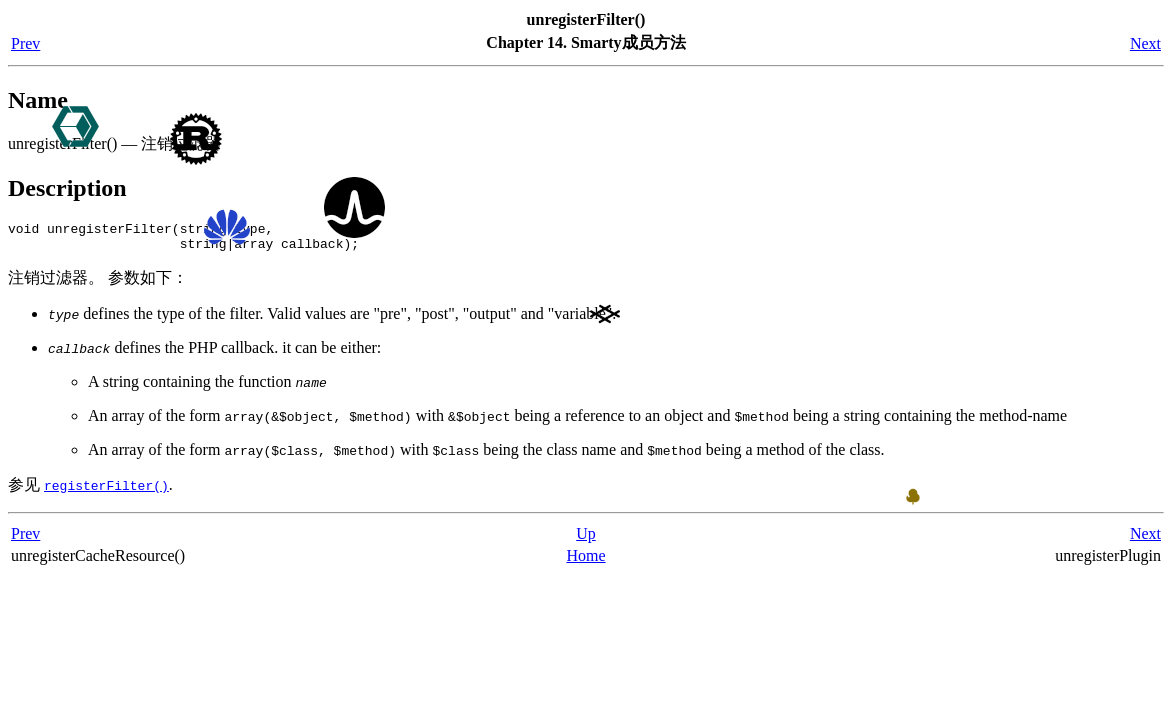 The height and width of the screenshot is (720, 1172). What do you see at coordinates (605, 314) in the screenshot?
I see `traefik mesh service logo` at bounding box center [605, 314].